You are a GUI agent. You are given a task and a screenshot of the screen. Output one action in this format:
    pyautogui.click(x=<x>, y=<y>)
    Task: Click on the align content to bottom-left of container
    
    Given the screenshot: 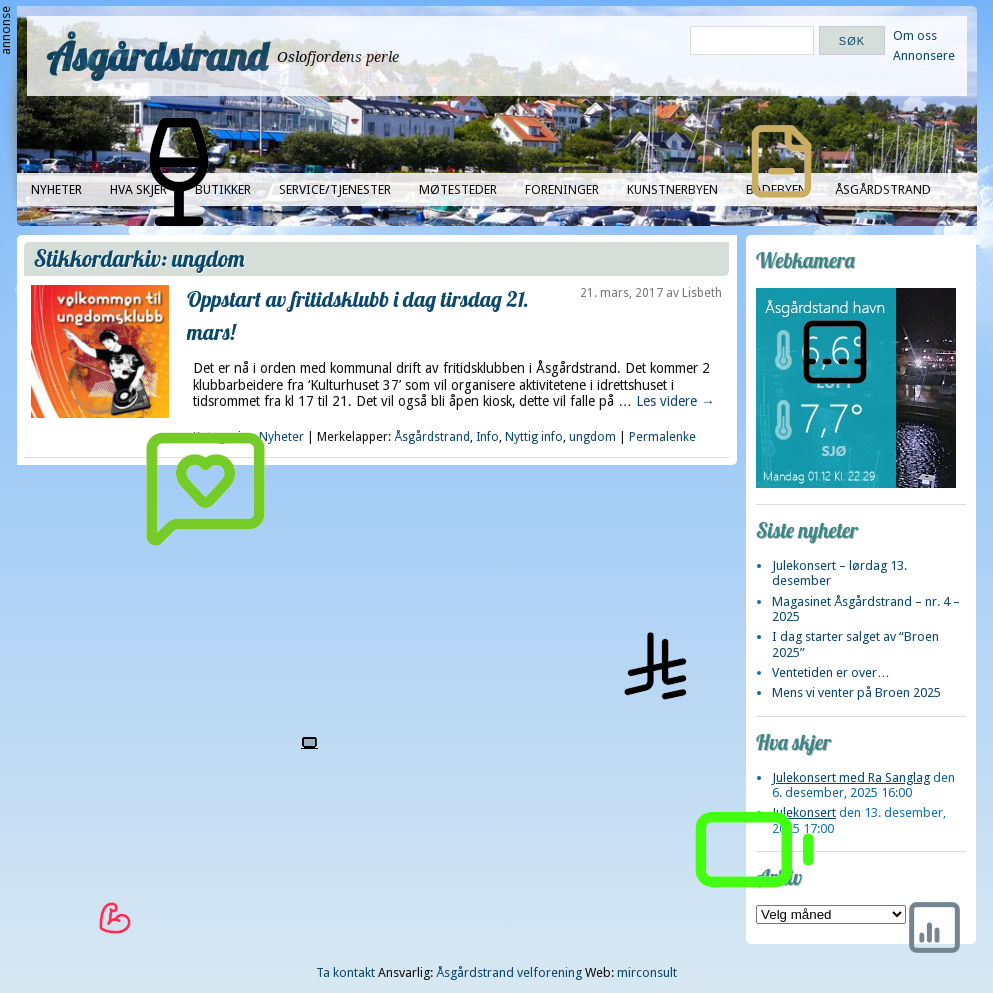 What is the action you would take?
    pyautogui.click(x=934, y=927)
    